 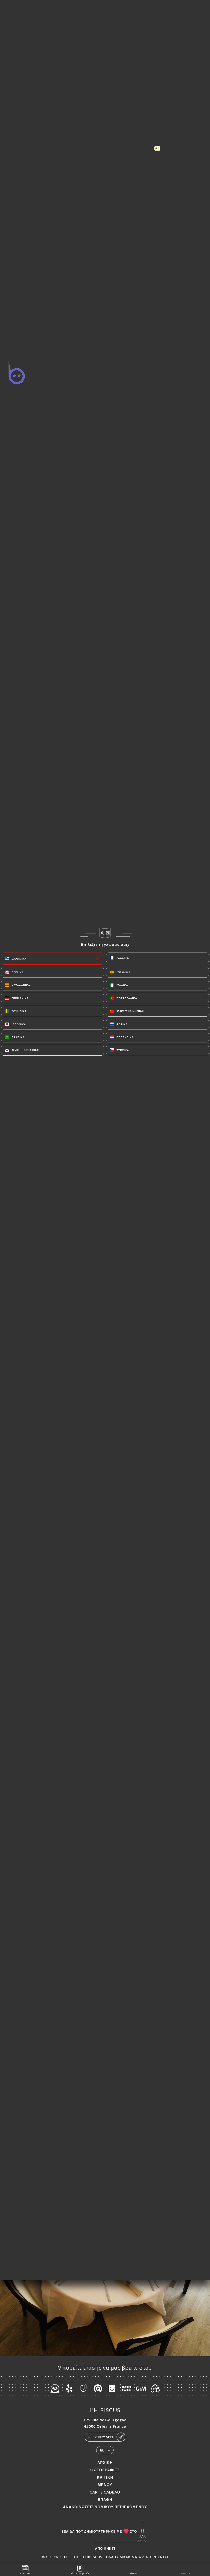 What do you see at coordinates (157, 148) in the screenshot?
I see `view or manage payment methods` at bounding box center [157, 148].